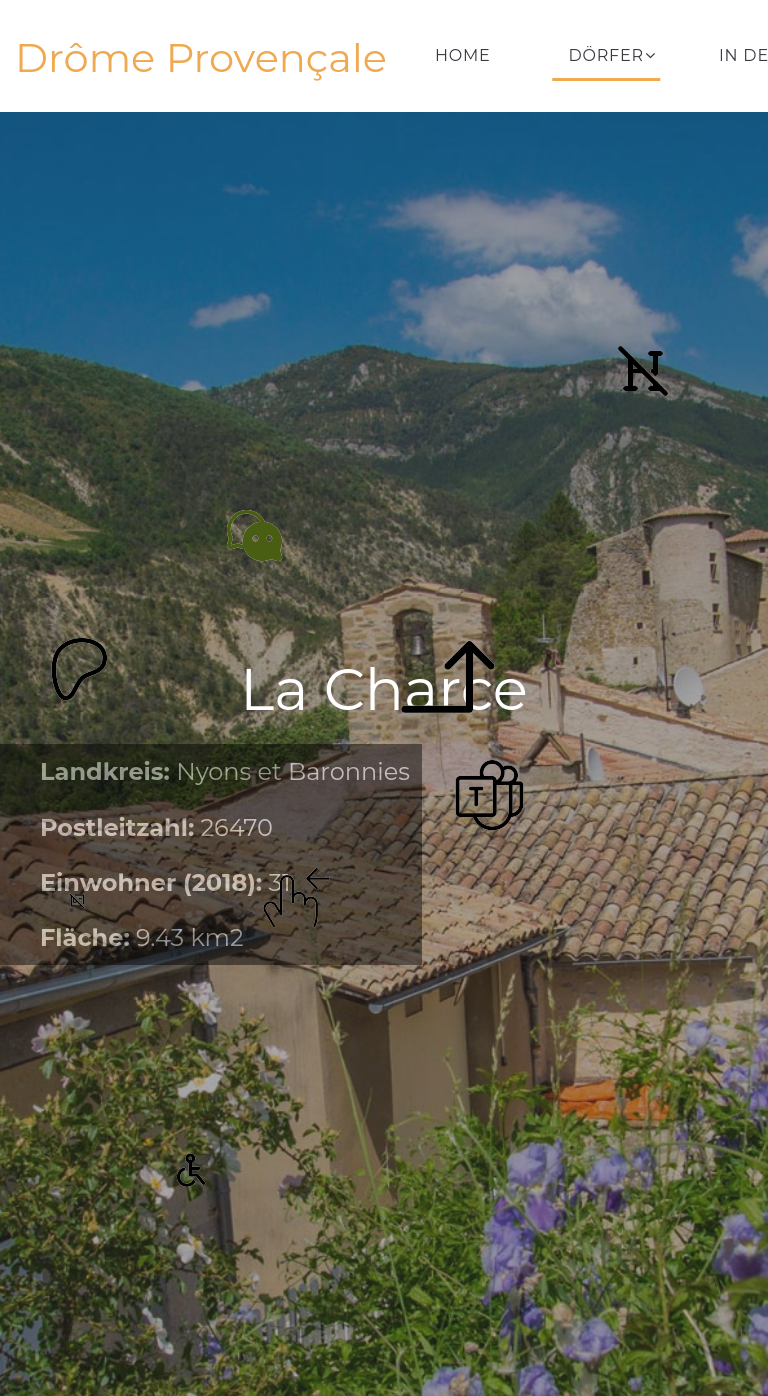 The height and width of the screenshot is (1396, 768). I want to click on visit patreon page, so click(77, 668).